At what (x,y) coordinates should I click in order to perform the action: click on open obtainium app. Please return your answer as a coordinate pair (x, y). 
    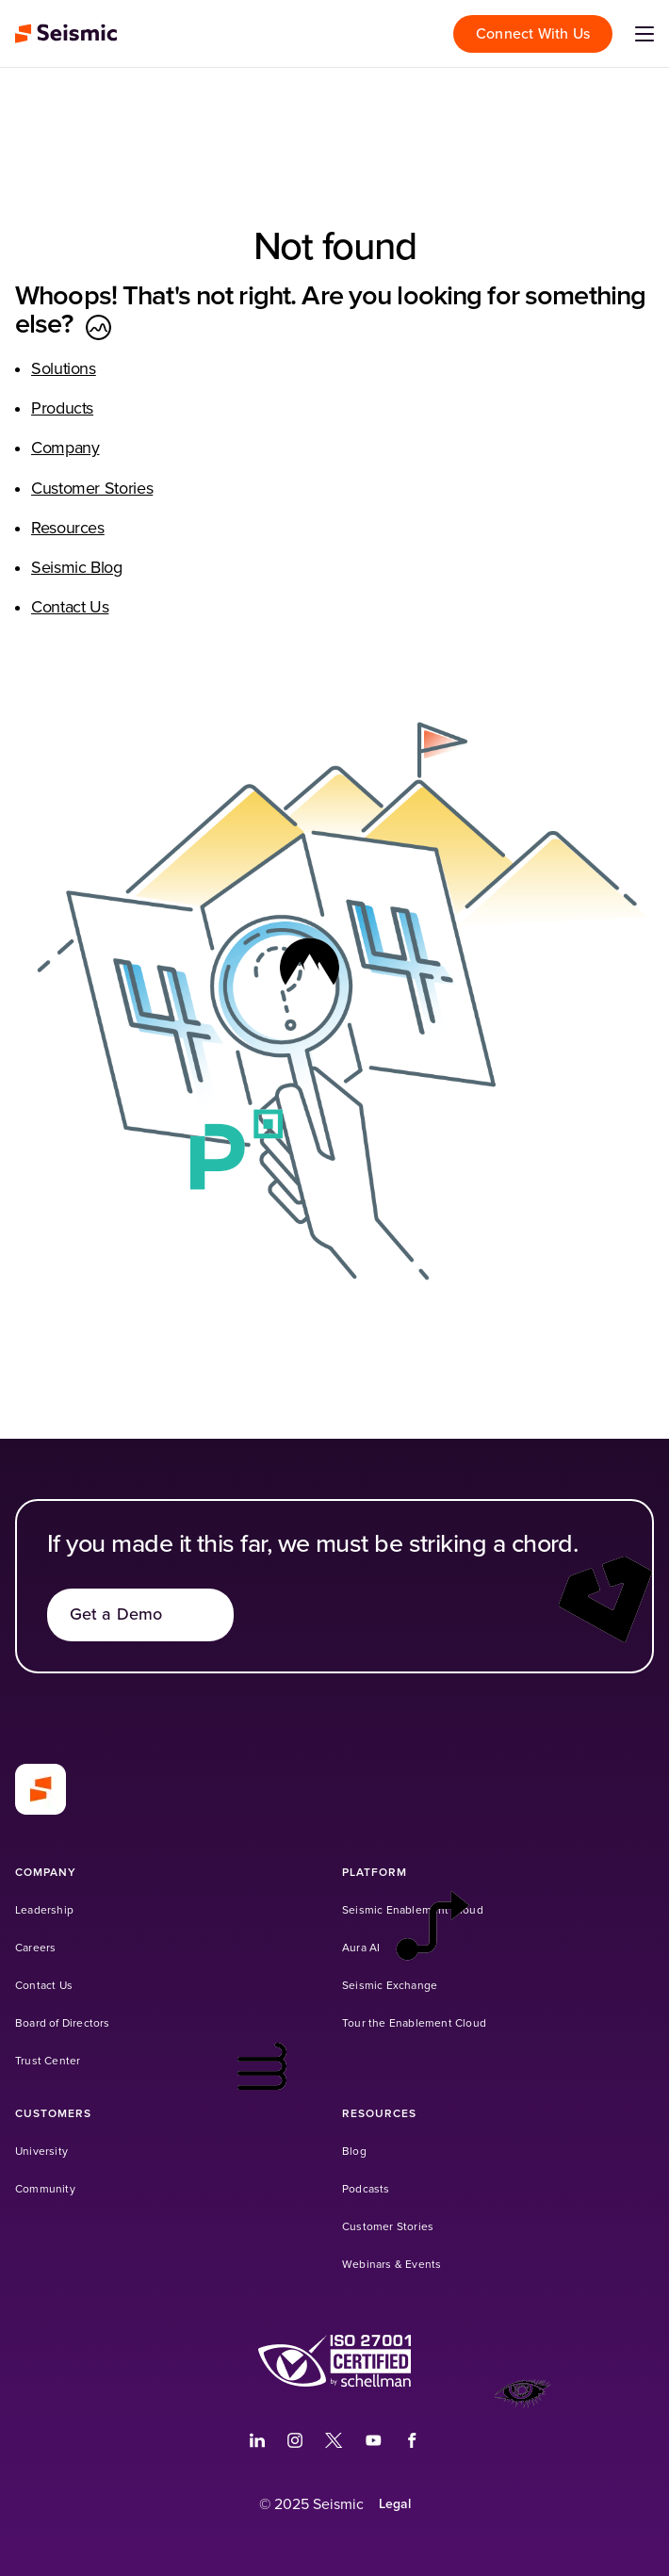
    Looking at the image, I should click on (605, 1599).